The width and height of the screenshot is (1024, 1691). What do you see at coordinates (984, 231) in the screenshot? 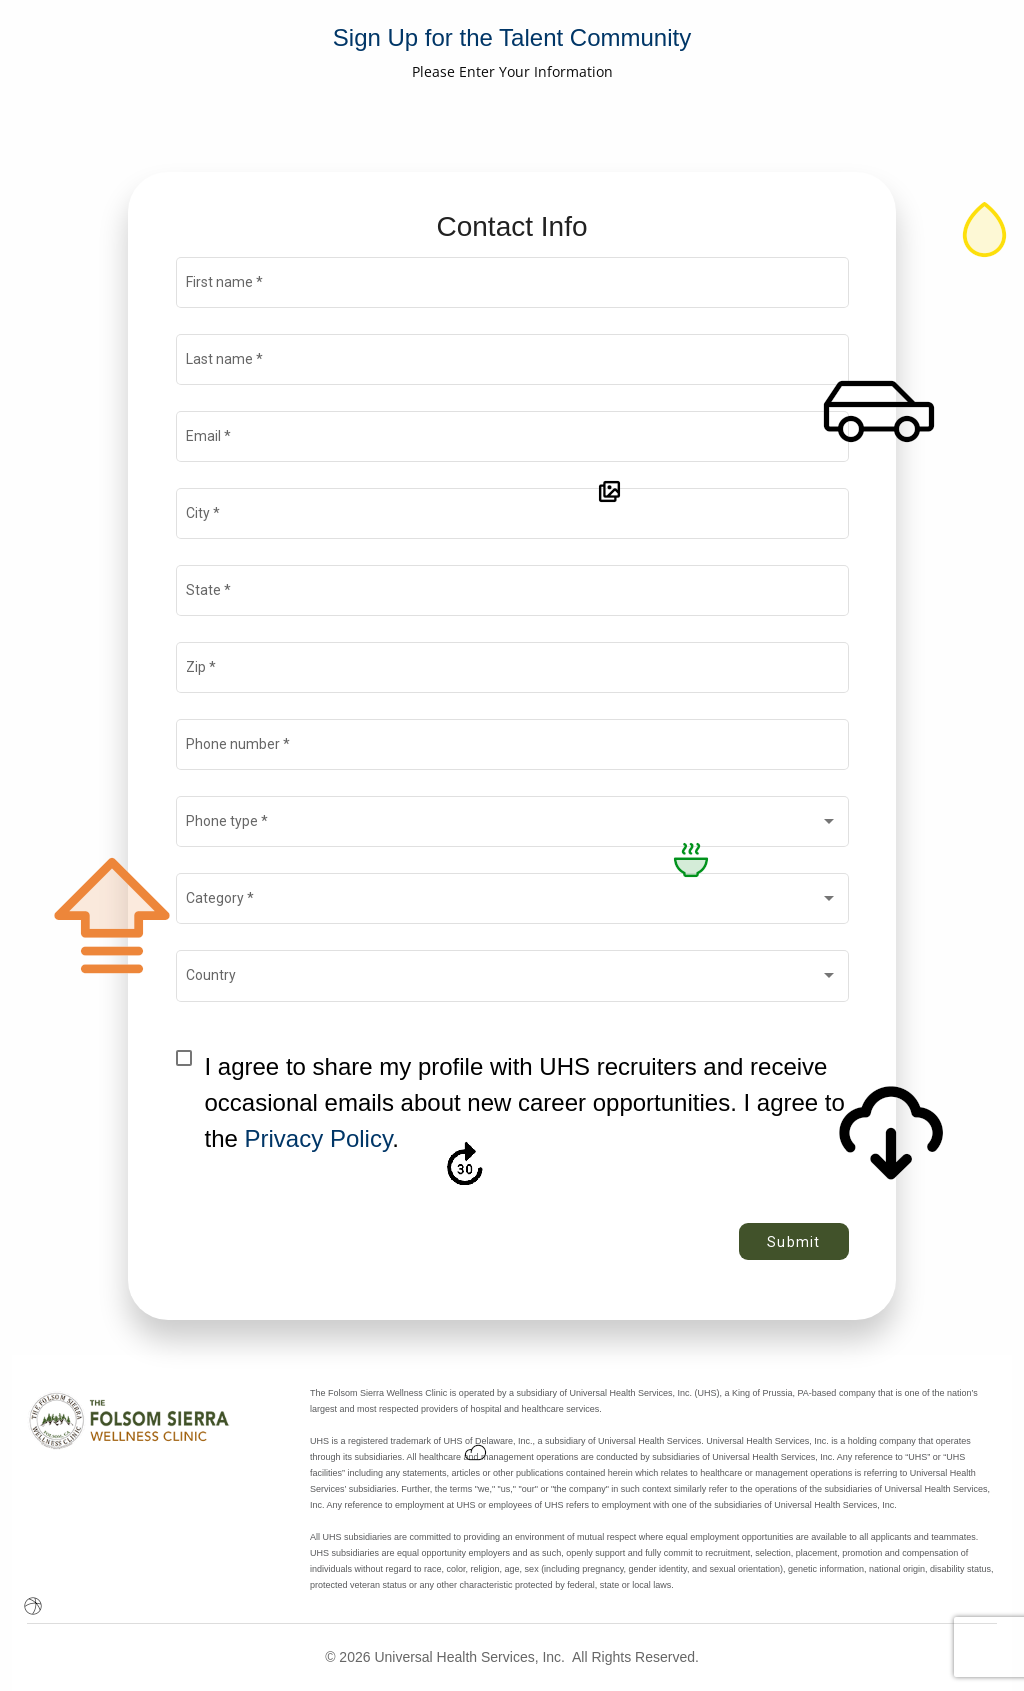
I see `indicates water or liquid-related feature` at bounding box center [984, 231].